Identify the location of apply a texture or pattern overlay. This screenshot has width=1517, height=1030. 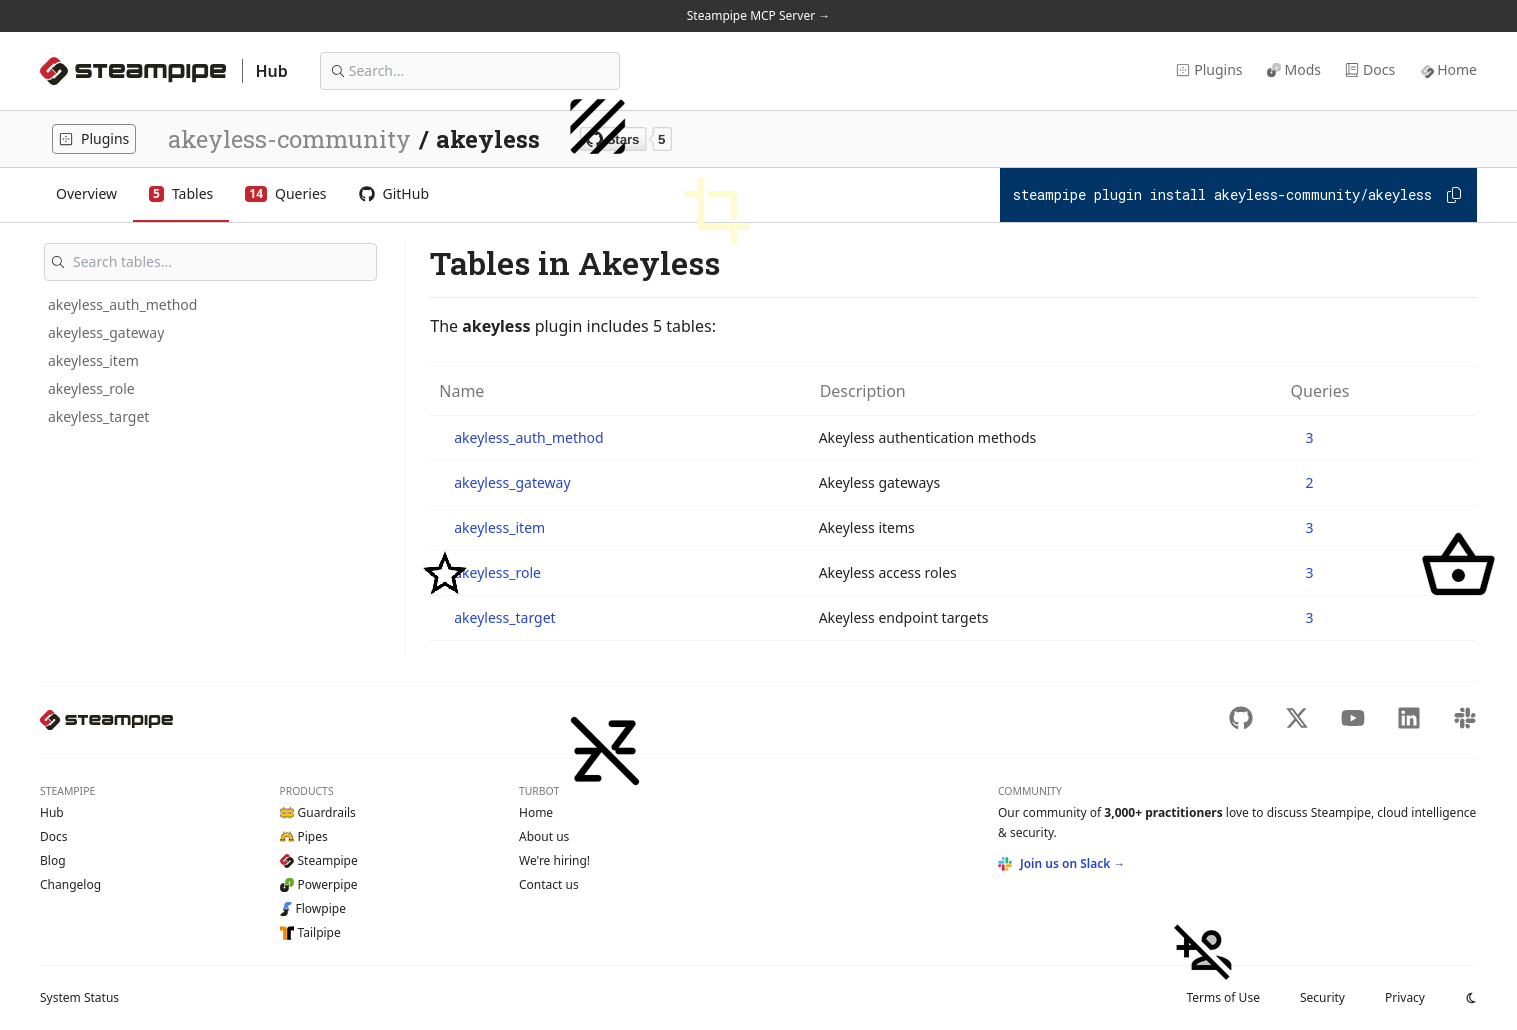
(597, 126).